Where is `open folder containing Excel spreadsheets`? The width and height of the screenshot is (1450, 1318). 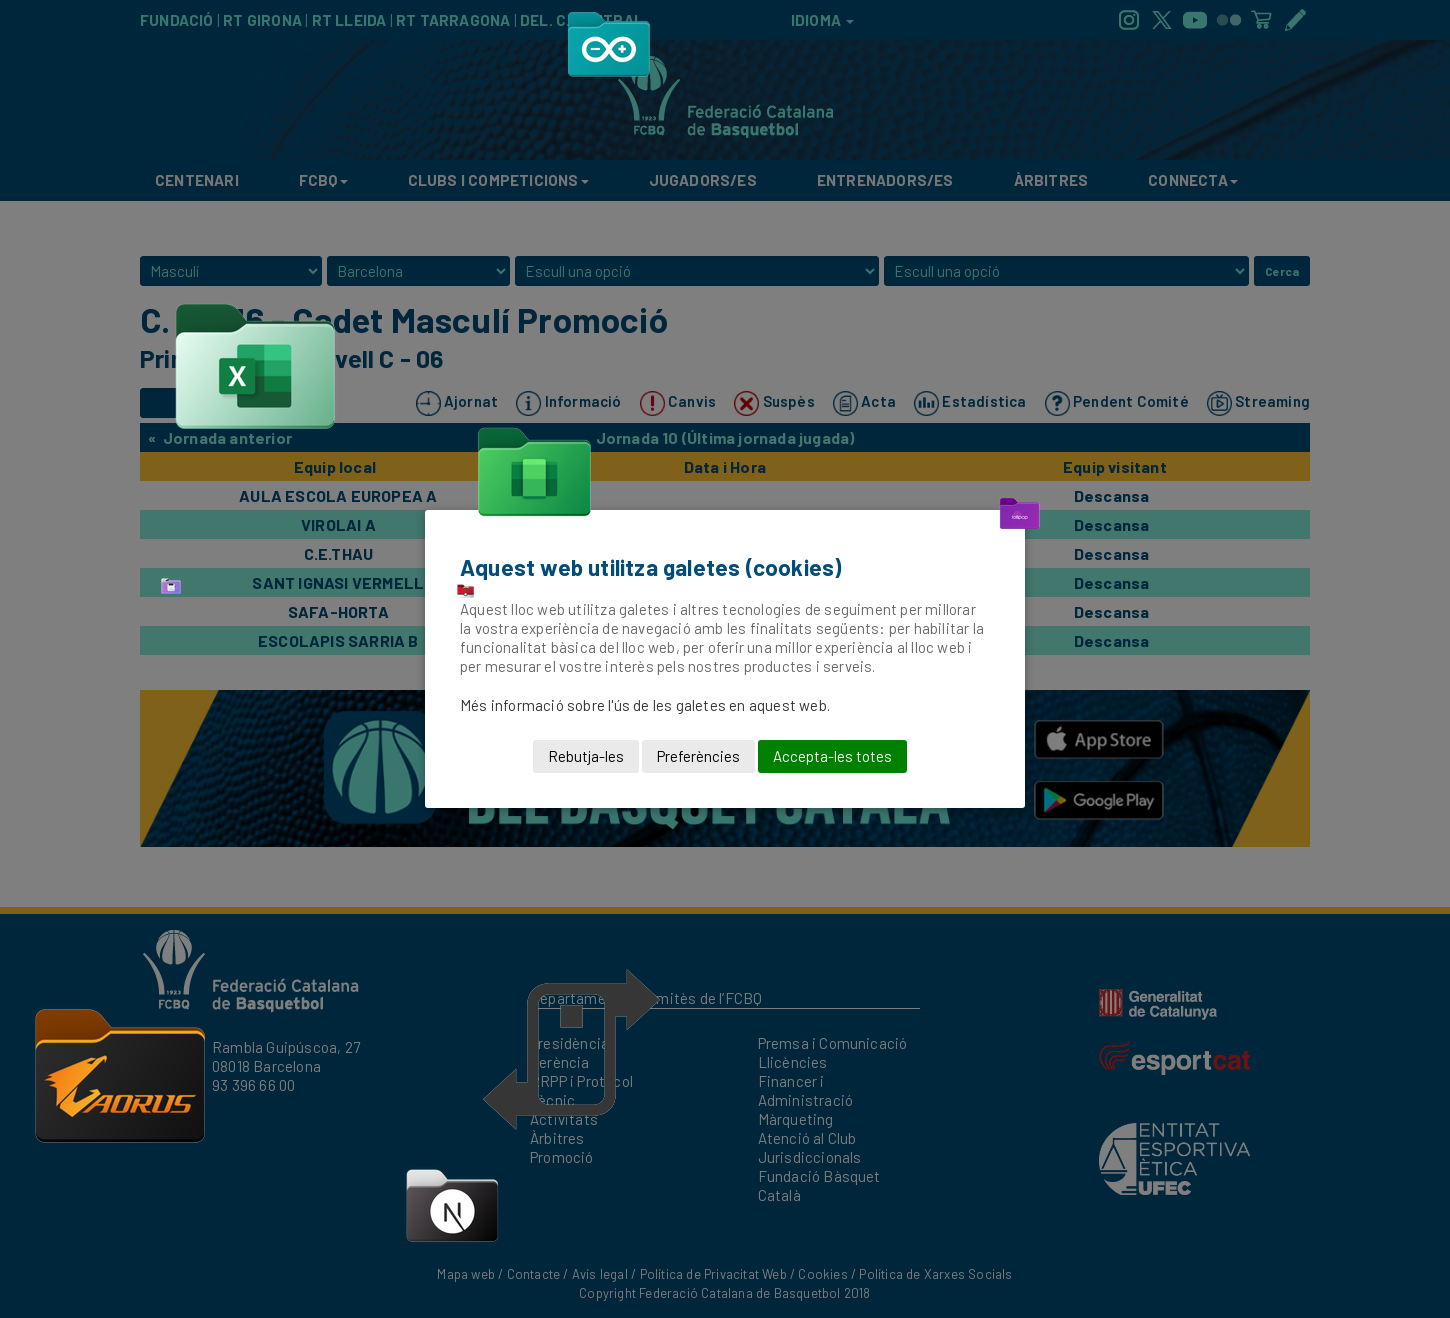 open folder containing Excel spreadsheets is located at coordinates (254, 370).